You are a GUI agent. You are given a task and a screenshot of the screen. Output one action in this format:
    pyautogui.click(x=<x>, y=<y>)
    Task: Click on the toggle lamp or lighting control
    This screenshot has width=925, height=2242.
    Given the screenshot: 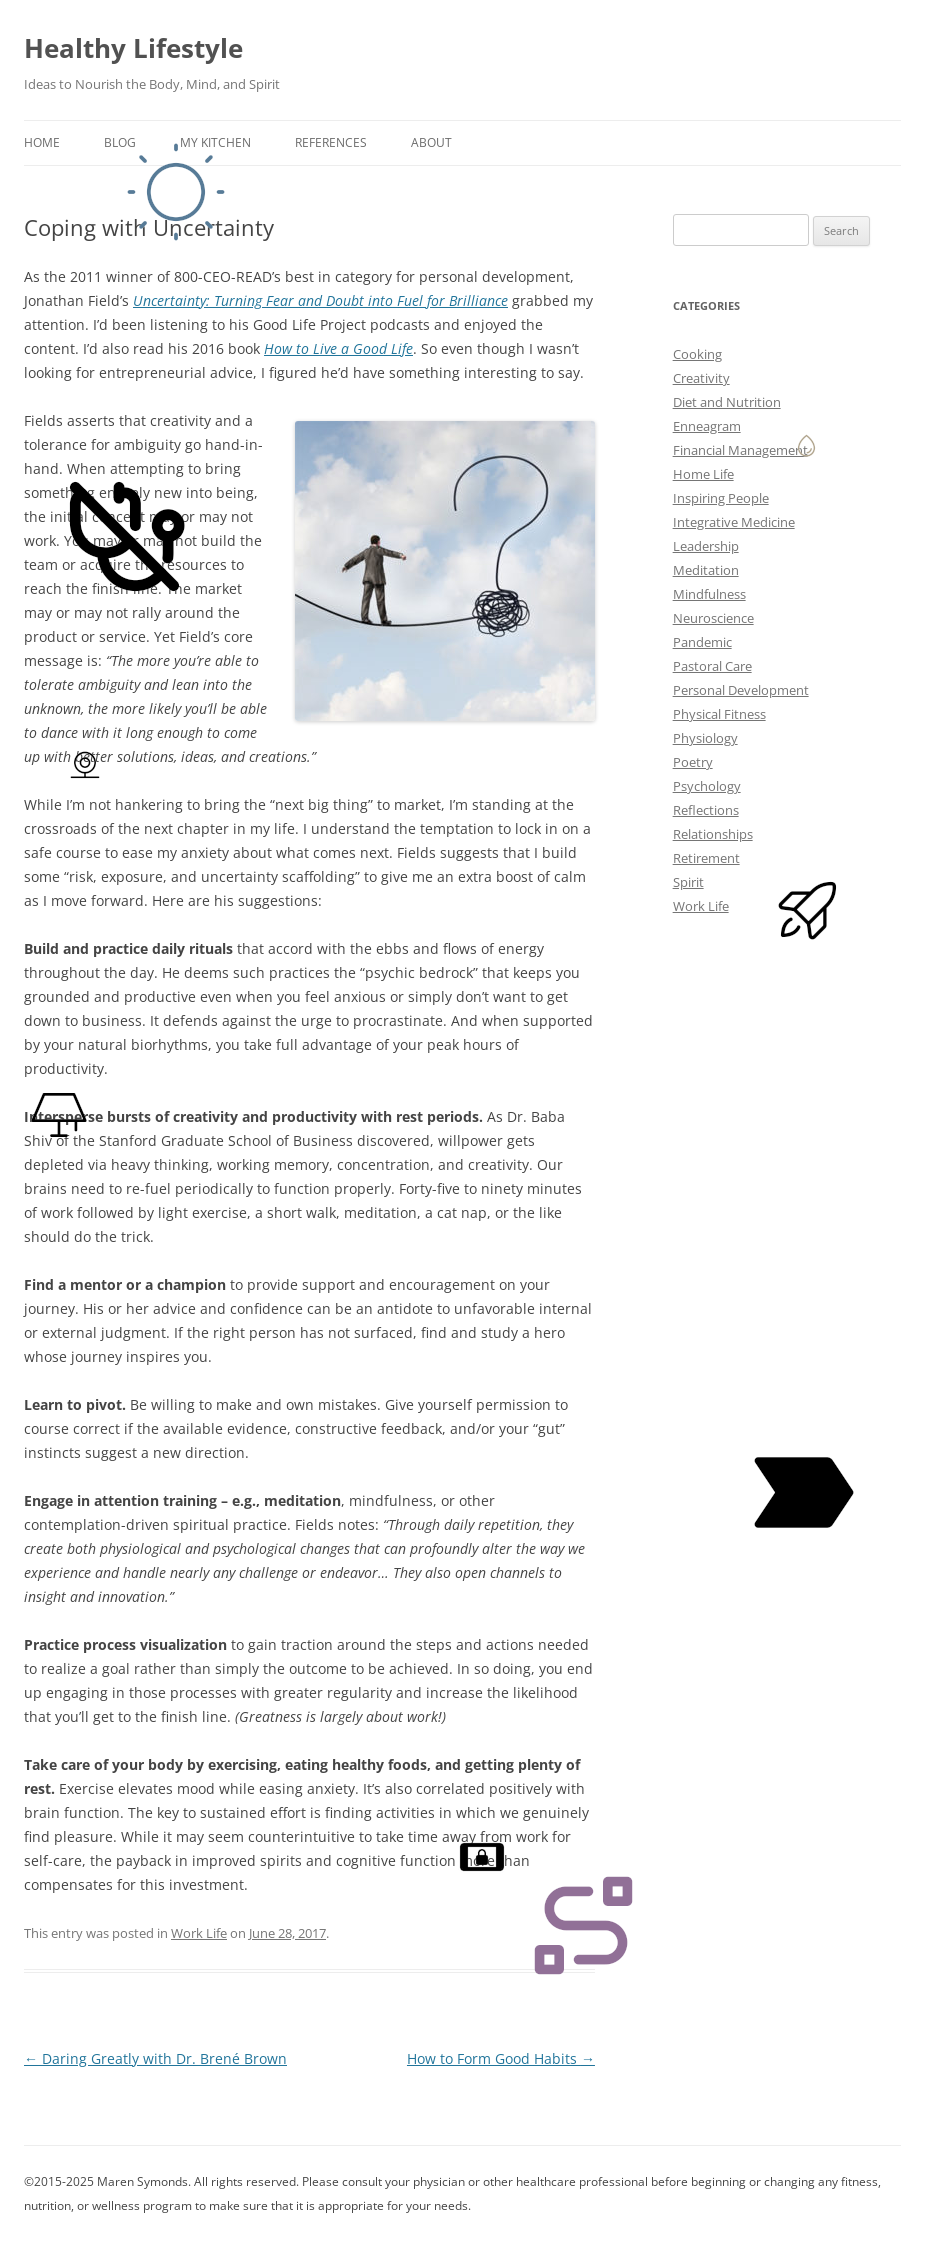 What is the action you would take?
    pyautogui.click(x=59, y=1115)
    